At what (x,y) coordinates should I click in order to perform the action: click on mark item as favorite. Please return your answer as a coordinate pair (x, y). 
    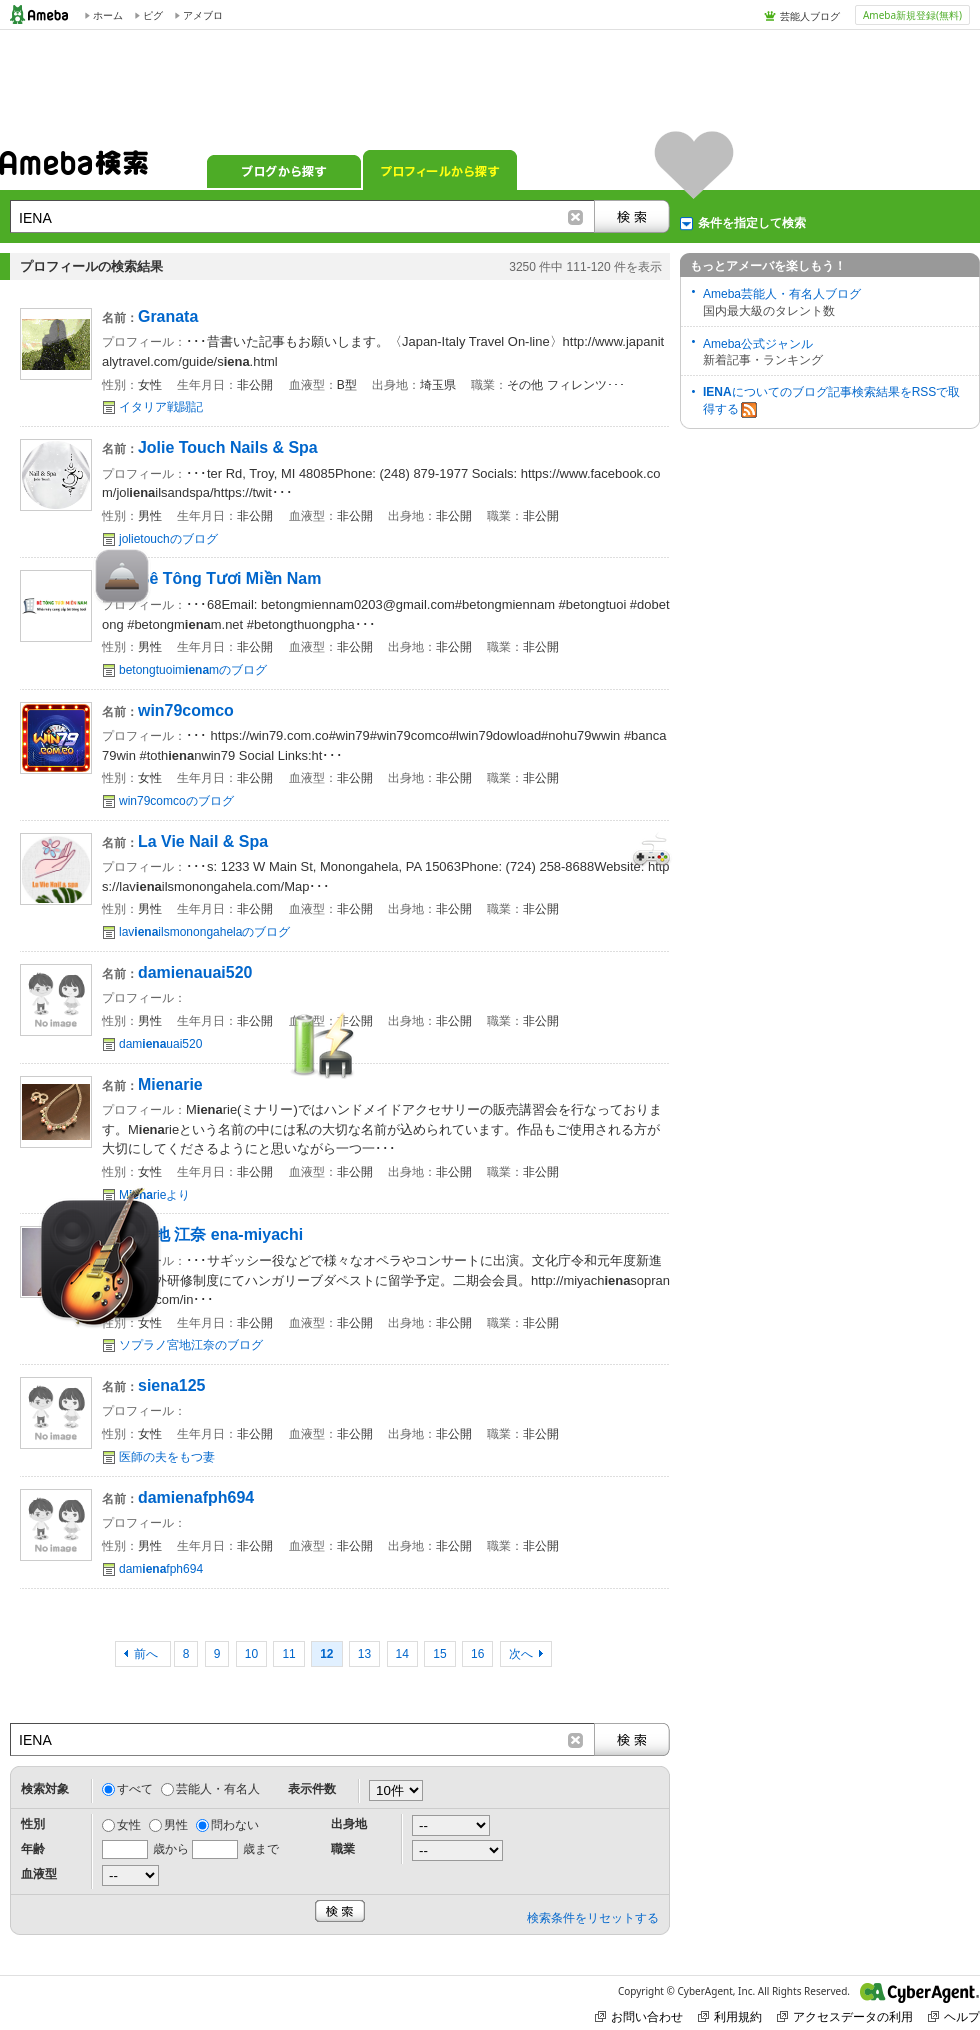
    Looking at the image, I should click on (694, 165).